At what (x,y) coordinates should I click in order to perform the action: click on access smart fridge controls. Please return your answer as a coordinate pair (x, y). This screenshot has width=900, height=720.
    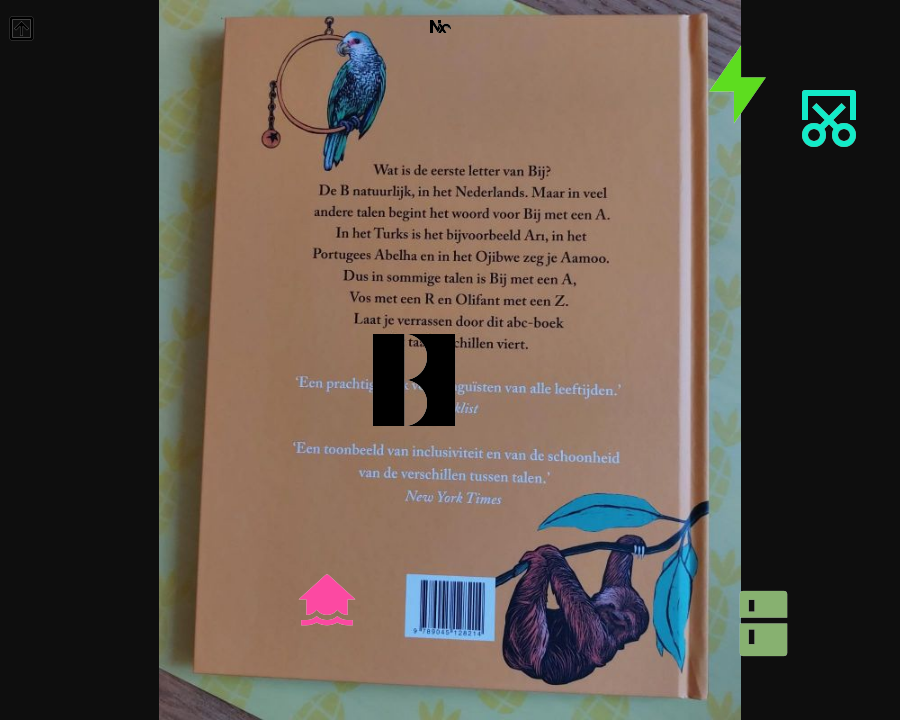
    Looking at the image, I should click on (763, 623).